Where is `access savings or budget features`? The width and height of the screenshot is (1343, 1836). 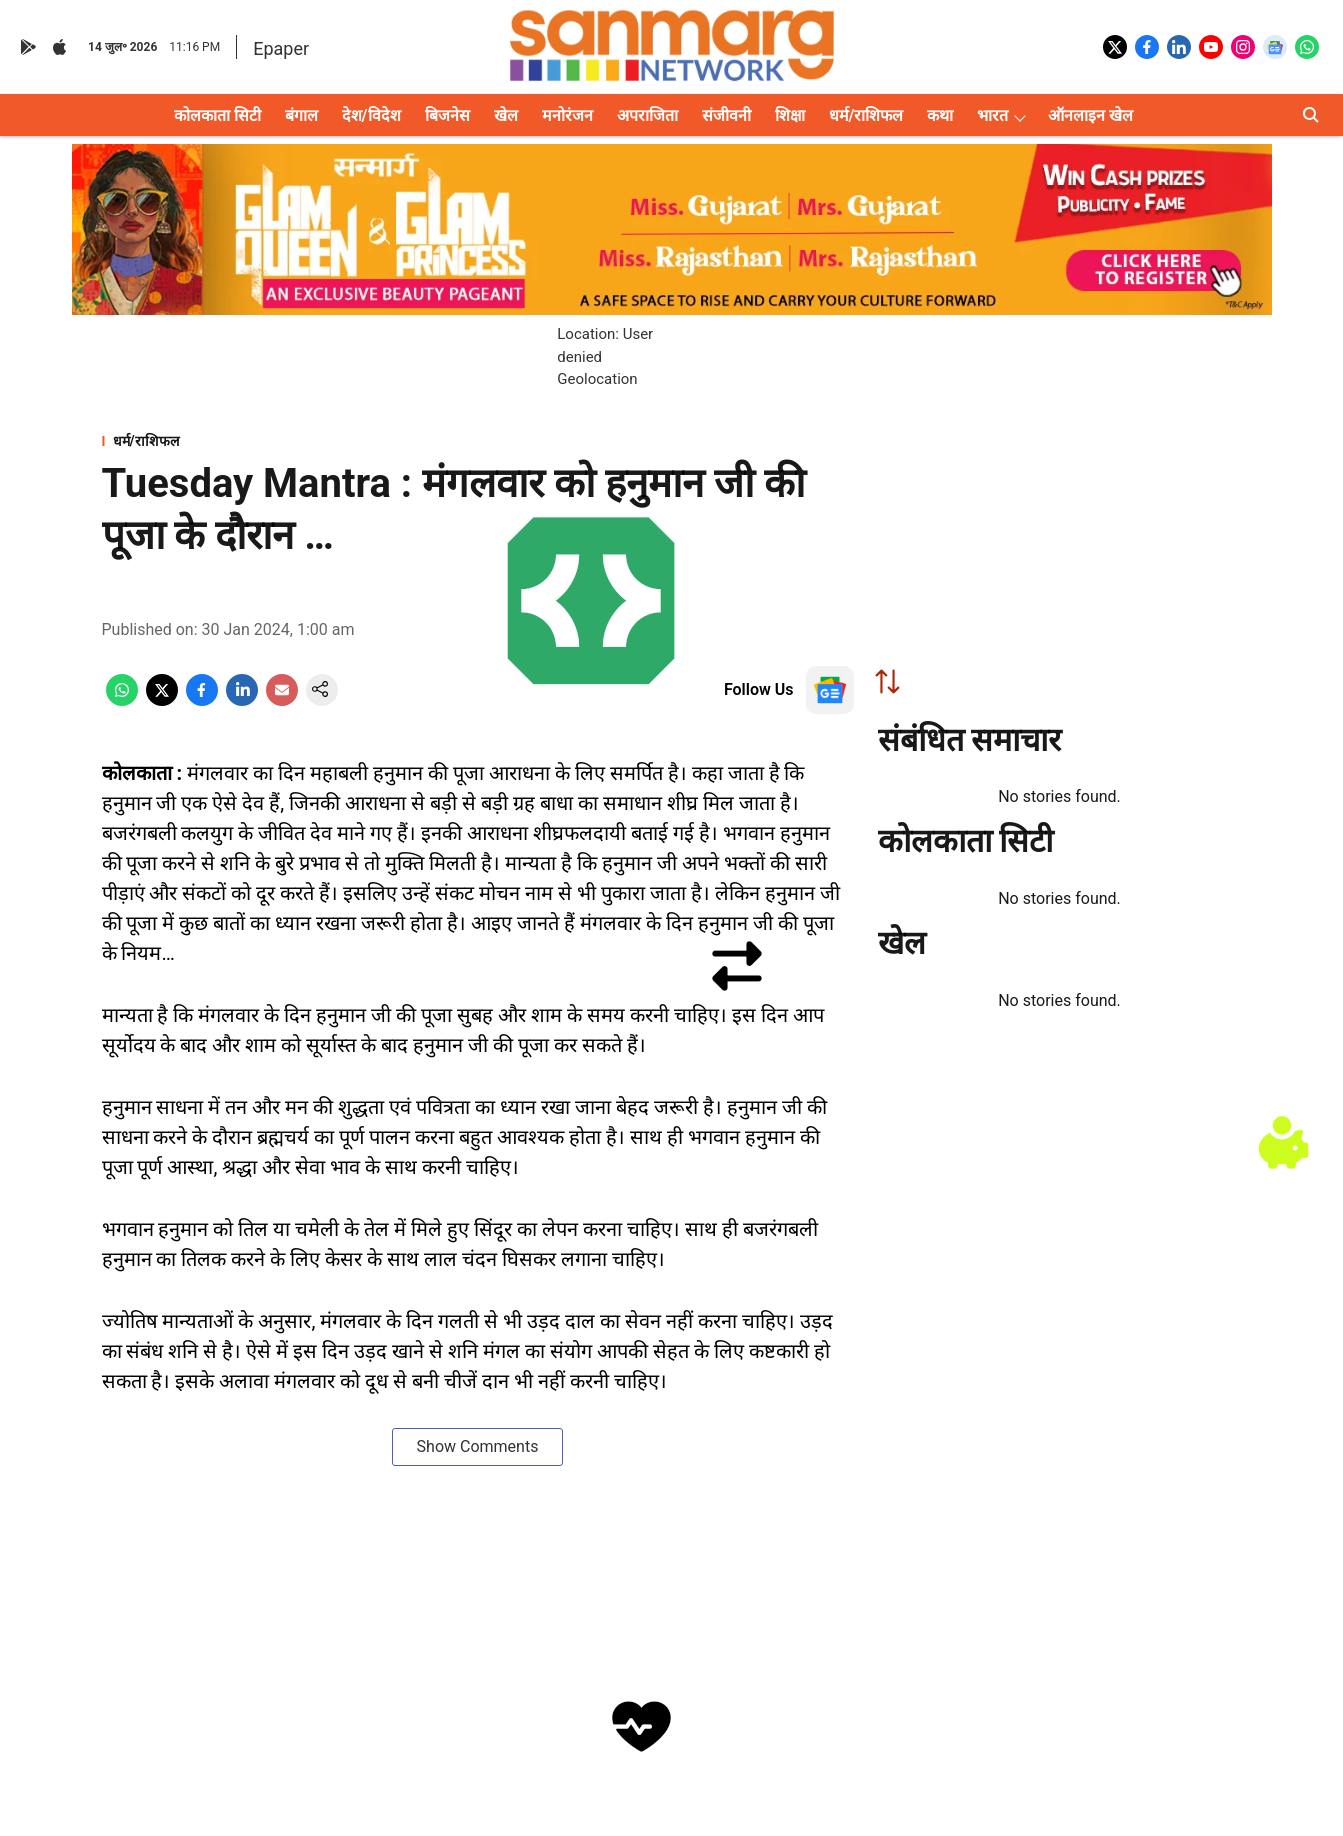 access savings or budget features is located at coordinates (1282, 1144).